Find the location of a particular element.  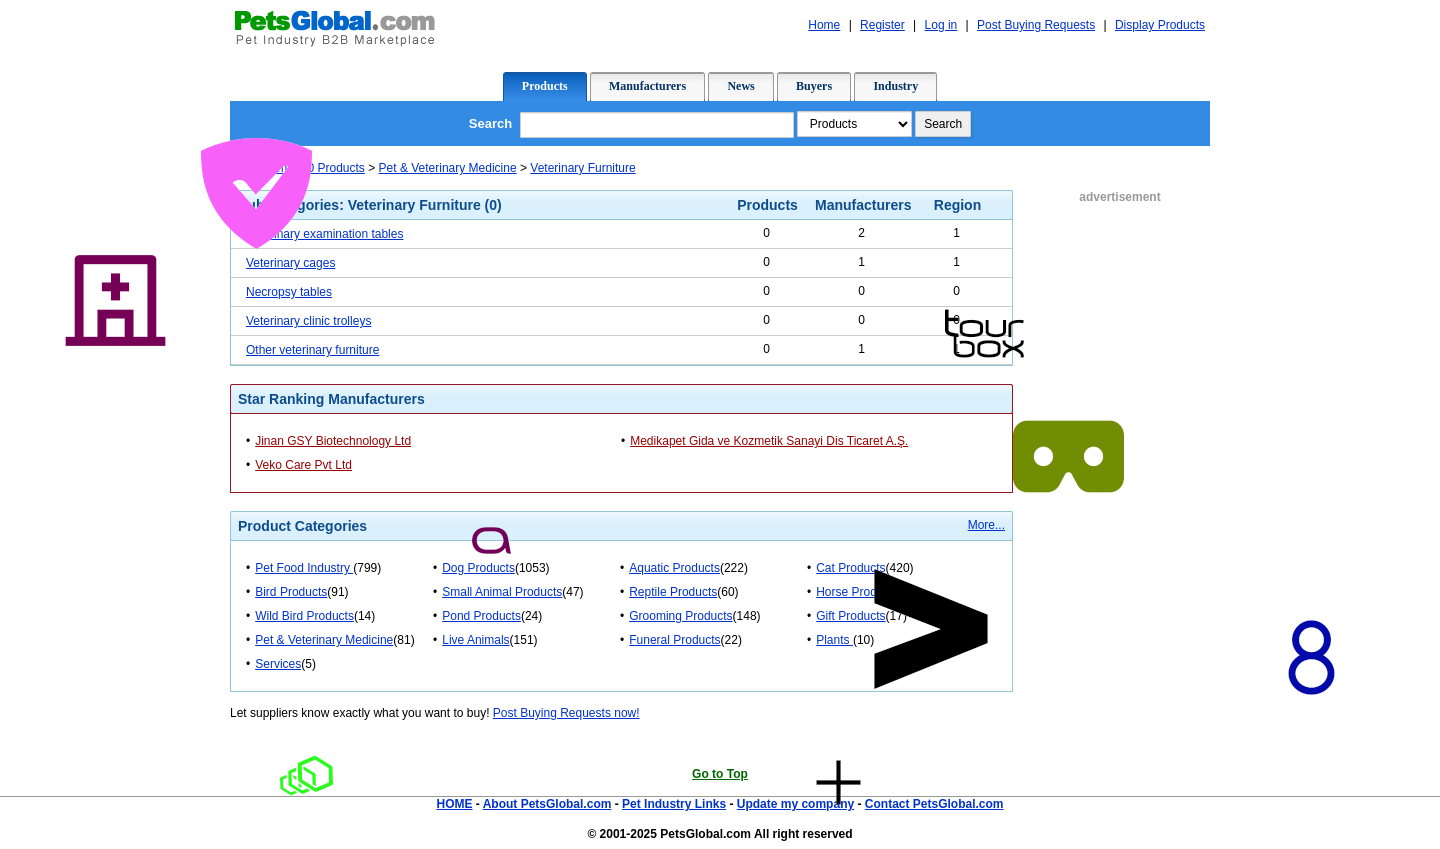

open AdGuard ad-blocking settings is located at coordinates (256, 193).